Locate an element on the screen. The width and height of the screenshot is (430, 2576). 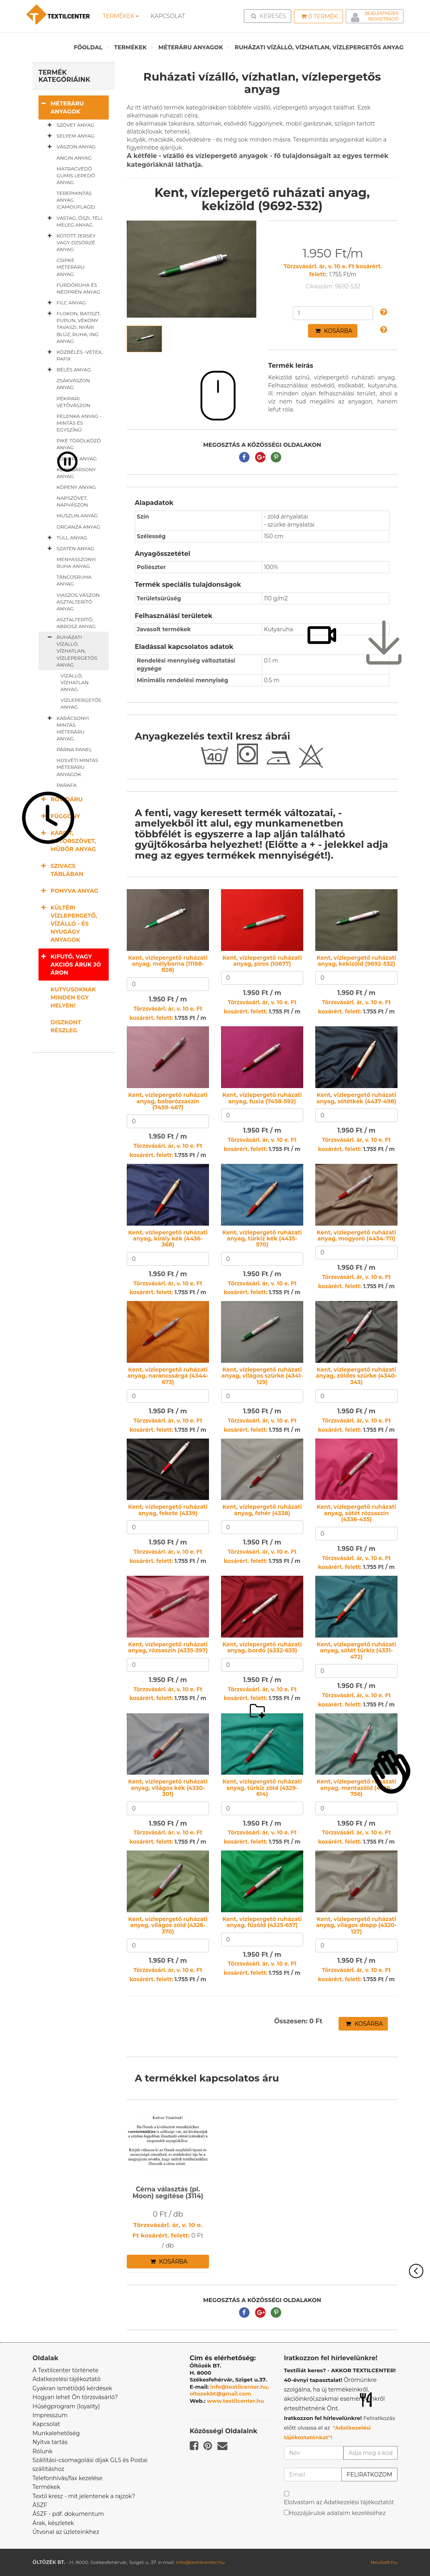
create a new space or workspace is located at coordinates (257, 1711).